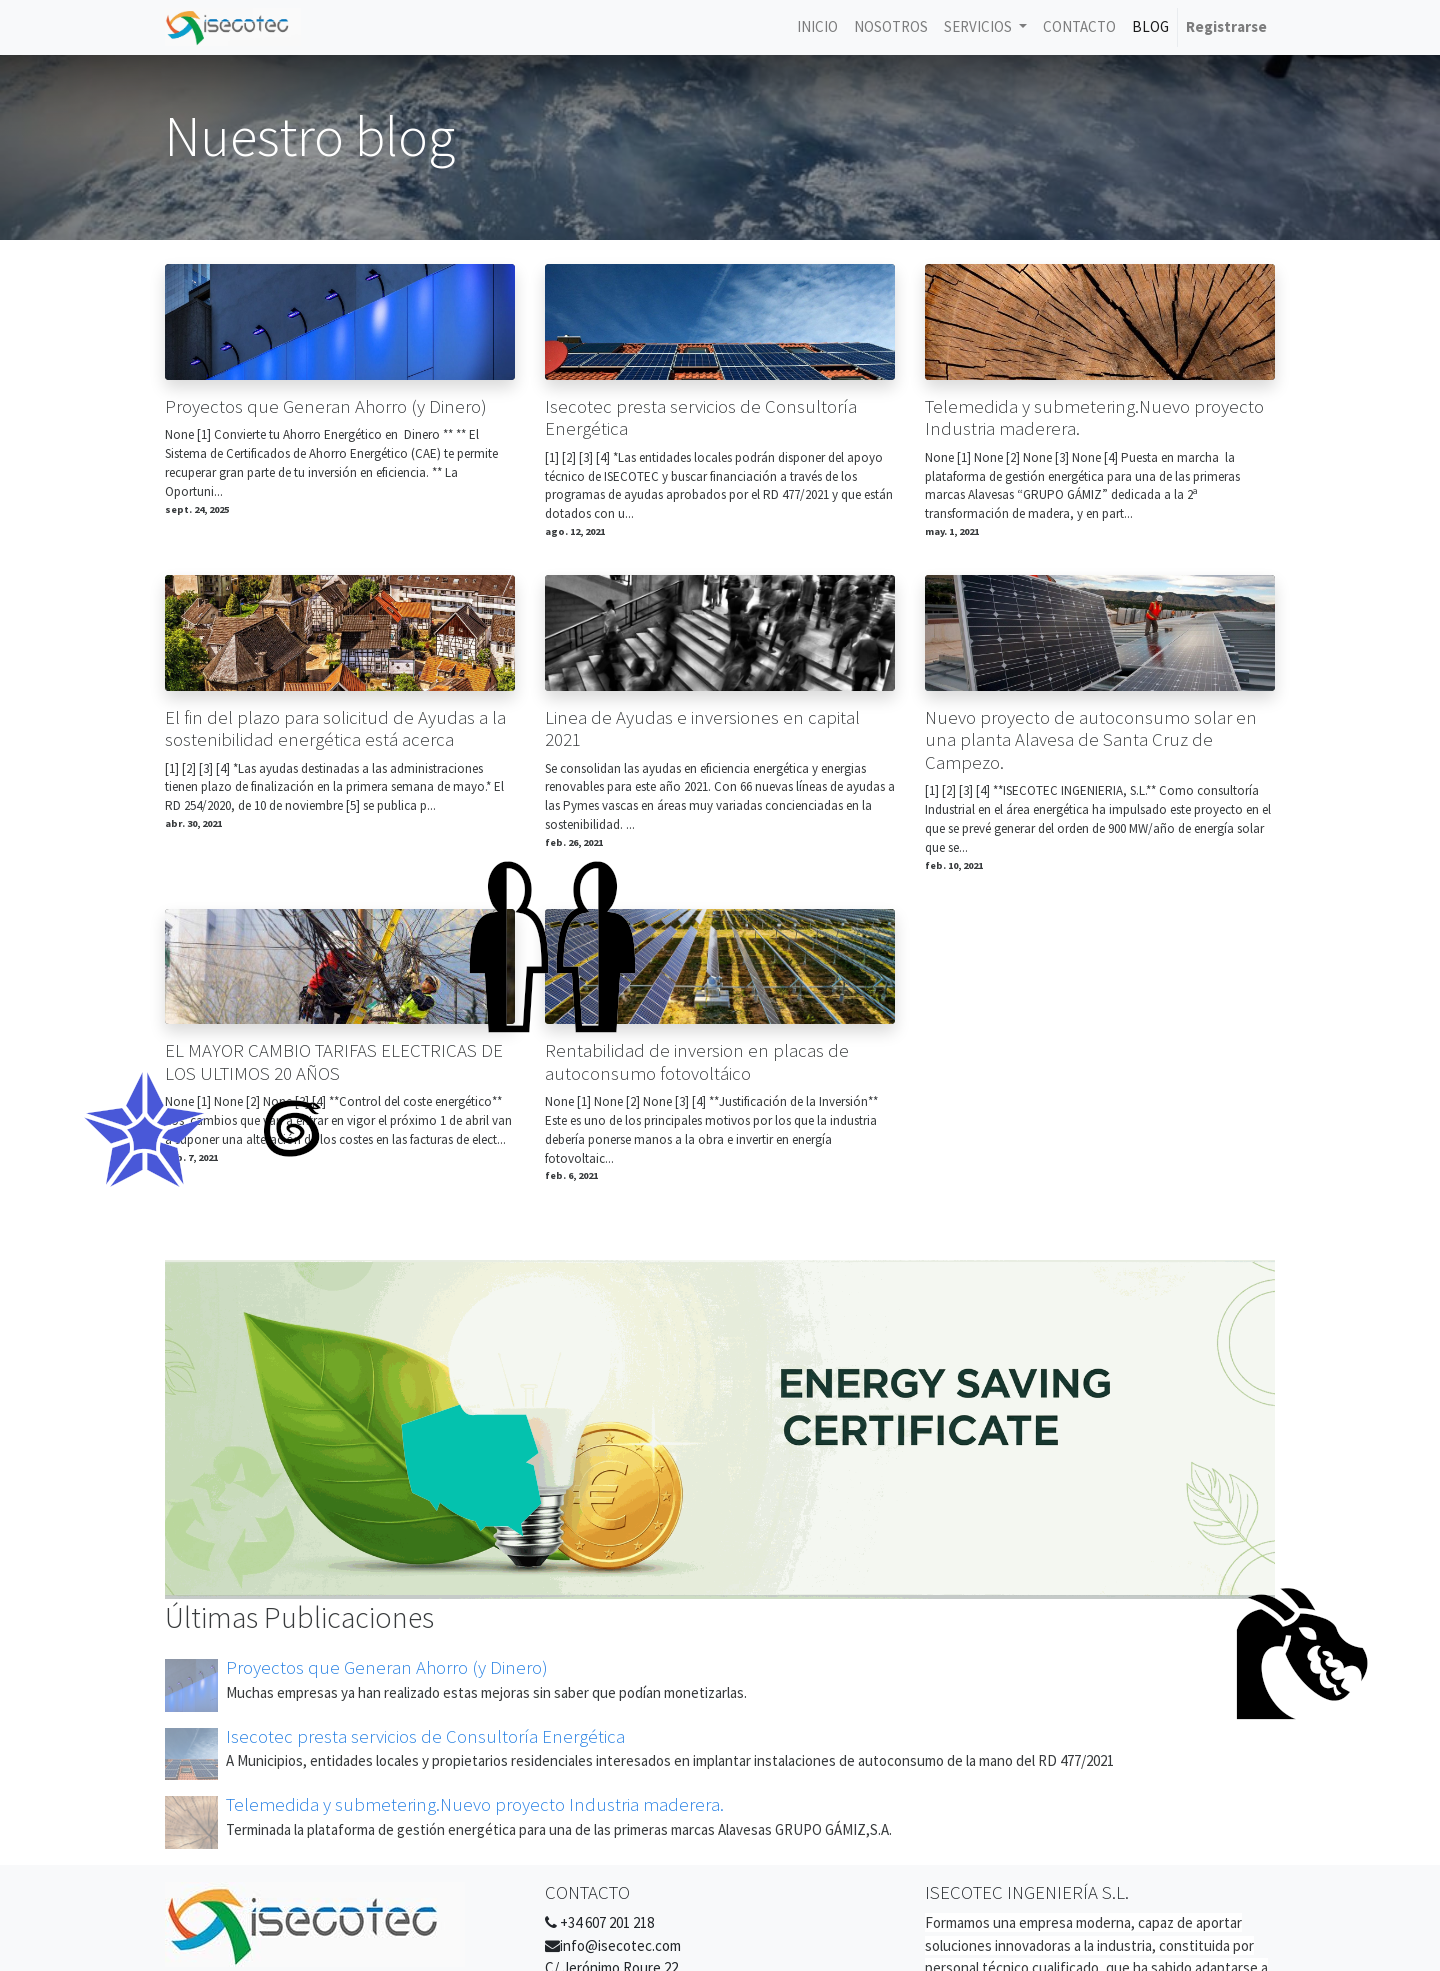  What do you see at coordinates (471, 1470) in the screenshot?
I see `select Poland as your country or region` at bounding box center [471, 1470].